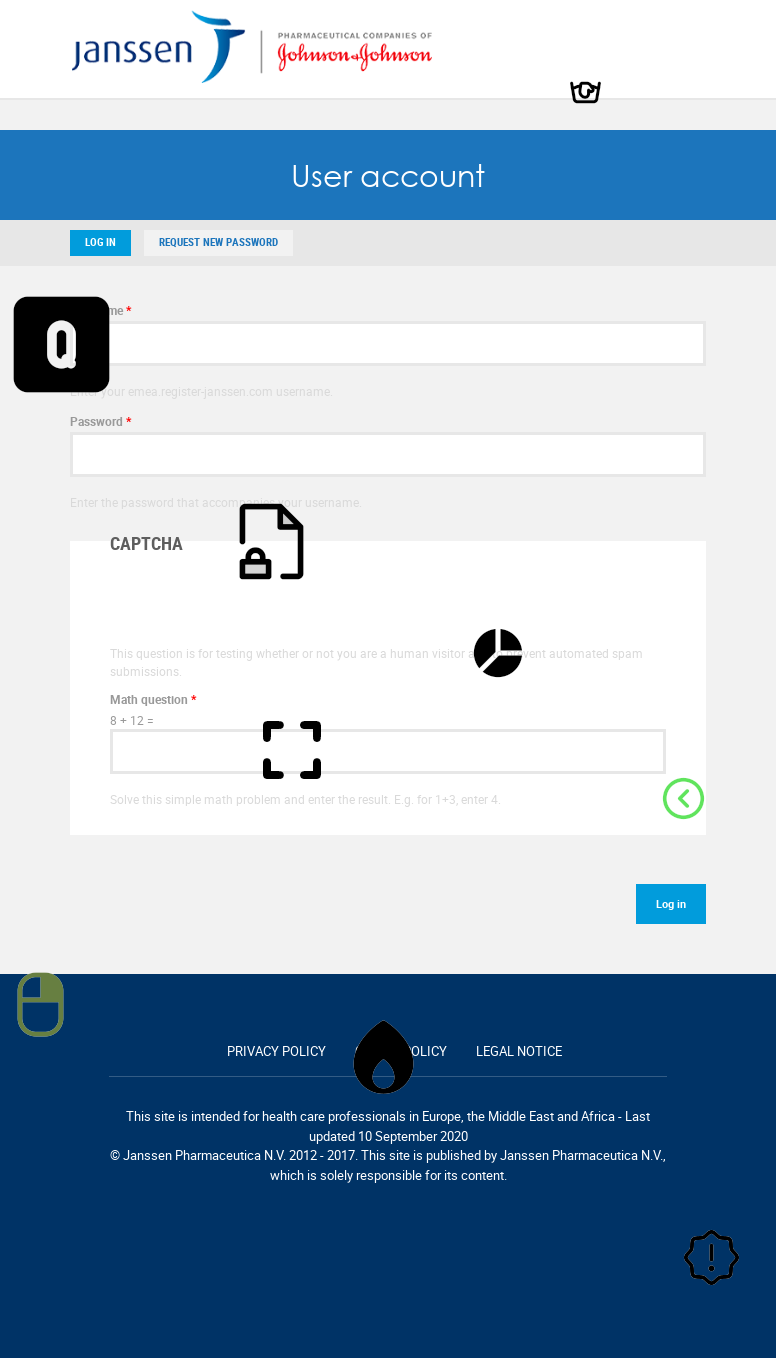 This screenshot has width=776, height=1358. I want to click on wash hands reminder or hygiene indicator, so click(585, 92).